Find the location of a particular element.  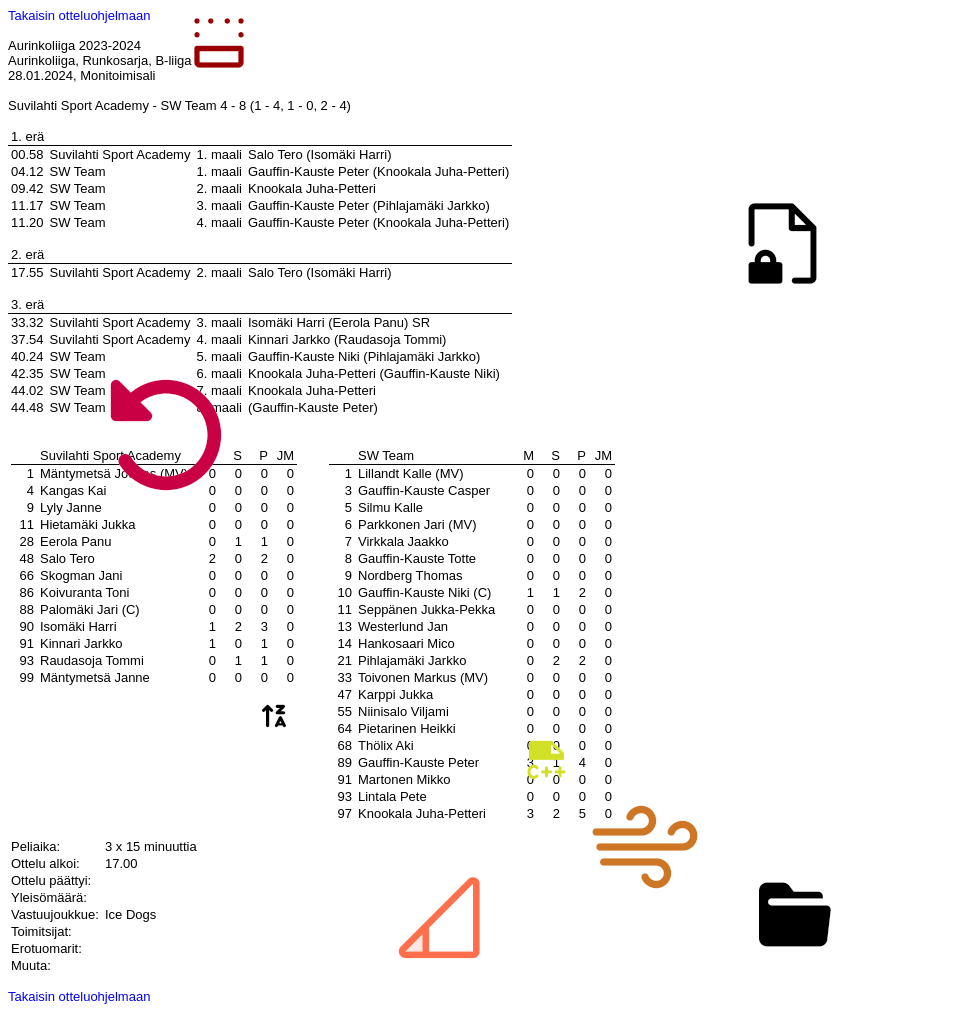

sort items alphabetically from Z to A is located at coordinates (274, 716).